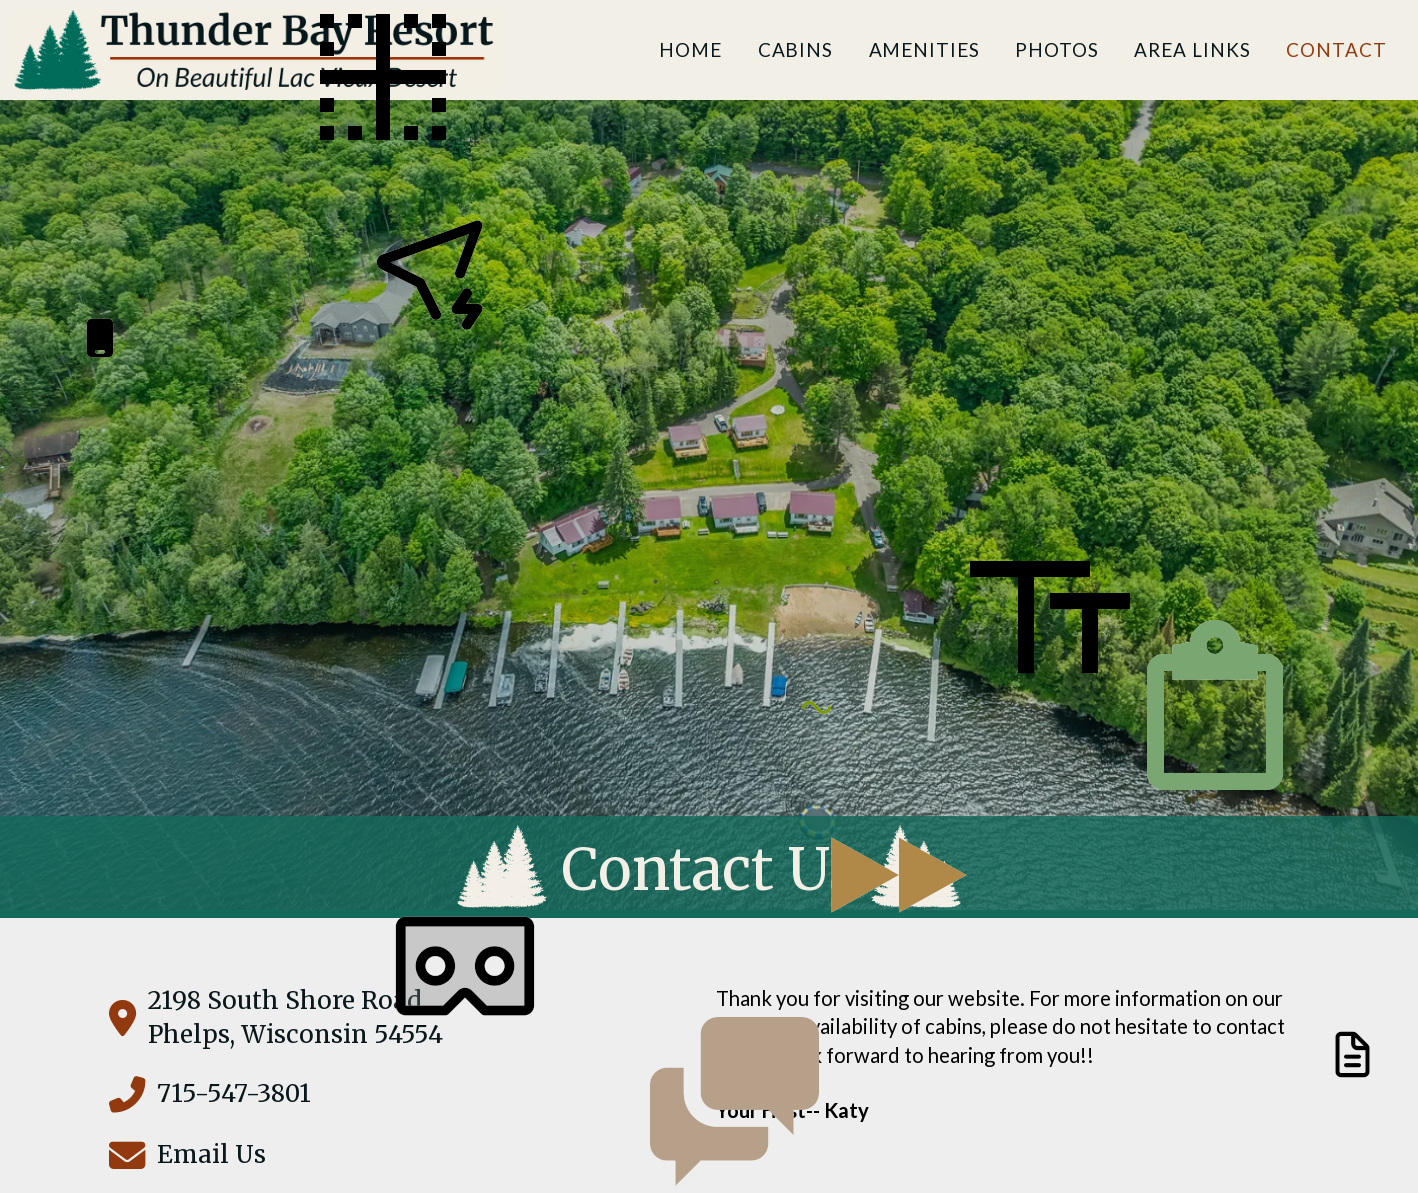  I want to click on copy to clipboard, so click(1215, 705).